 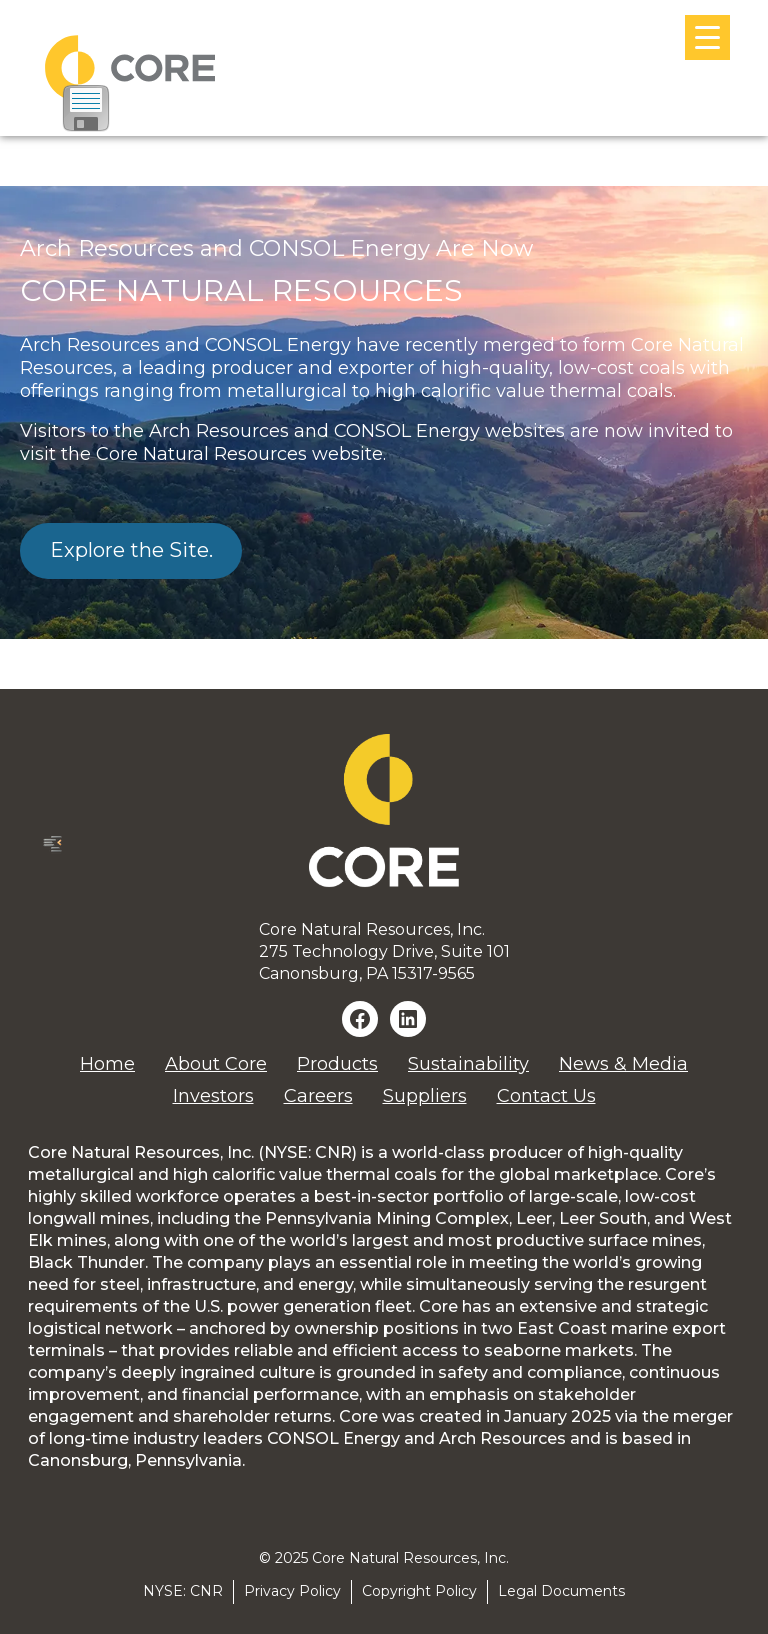 What do you see at coordinates (86, 108) in the screenshot?
I see `save the current file or document` at bounding box center [86, 108].